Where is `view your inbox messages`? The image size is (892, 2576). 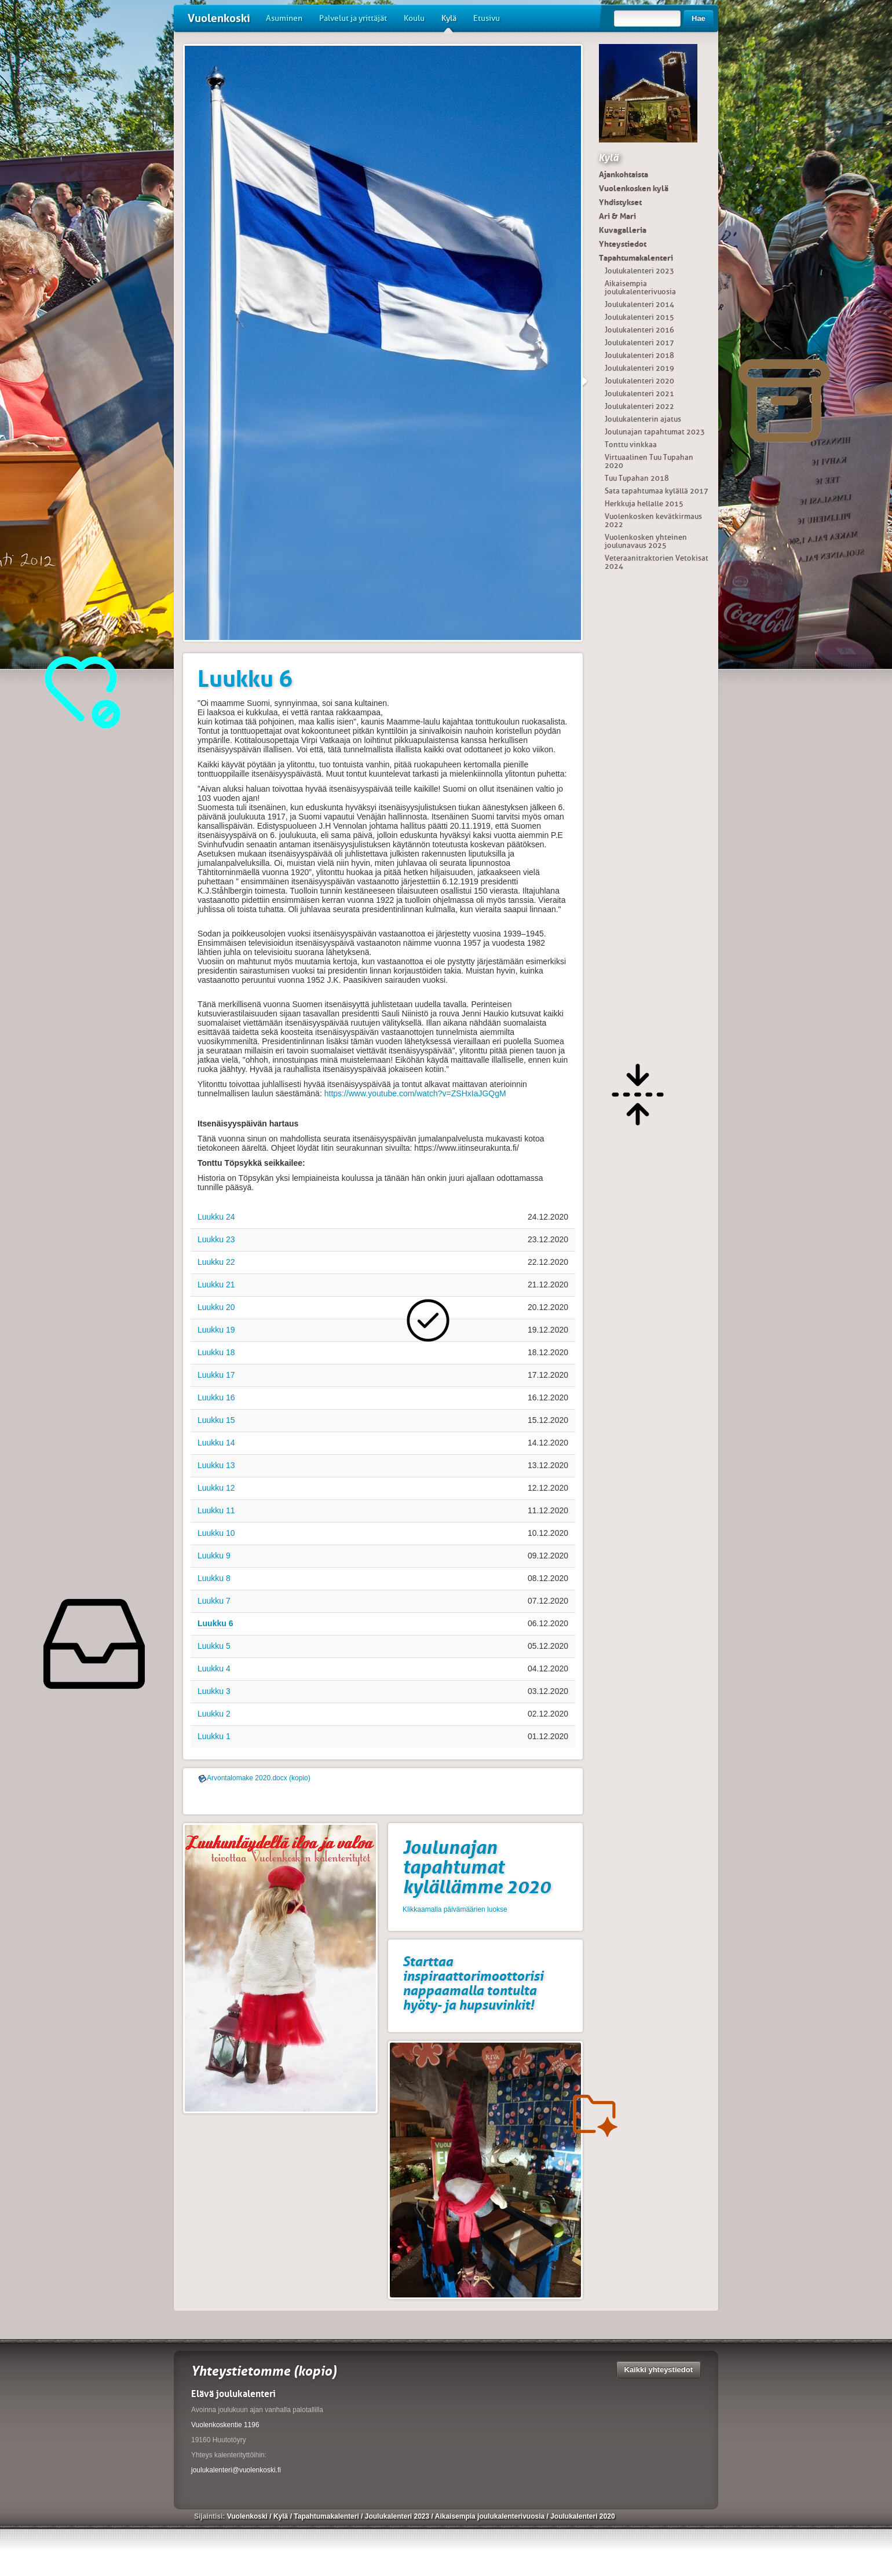
view your inbox messages is located at coordinates (94, 1642).